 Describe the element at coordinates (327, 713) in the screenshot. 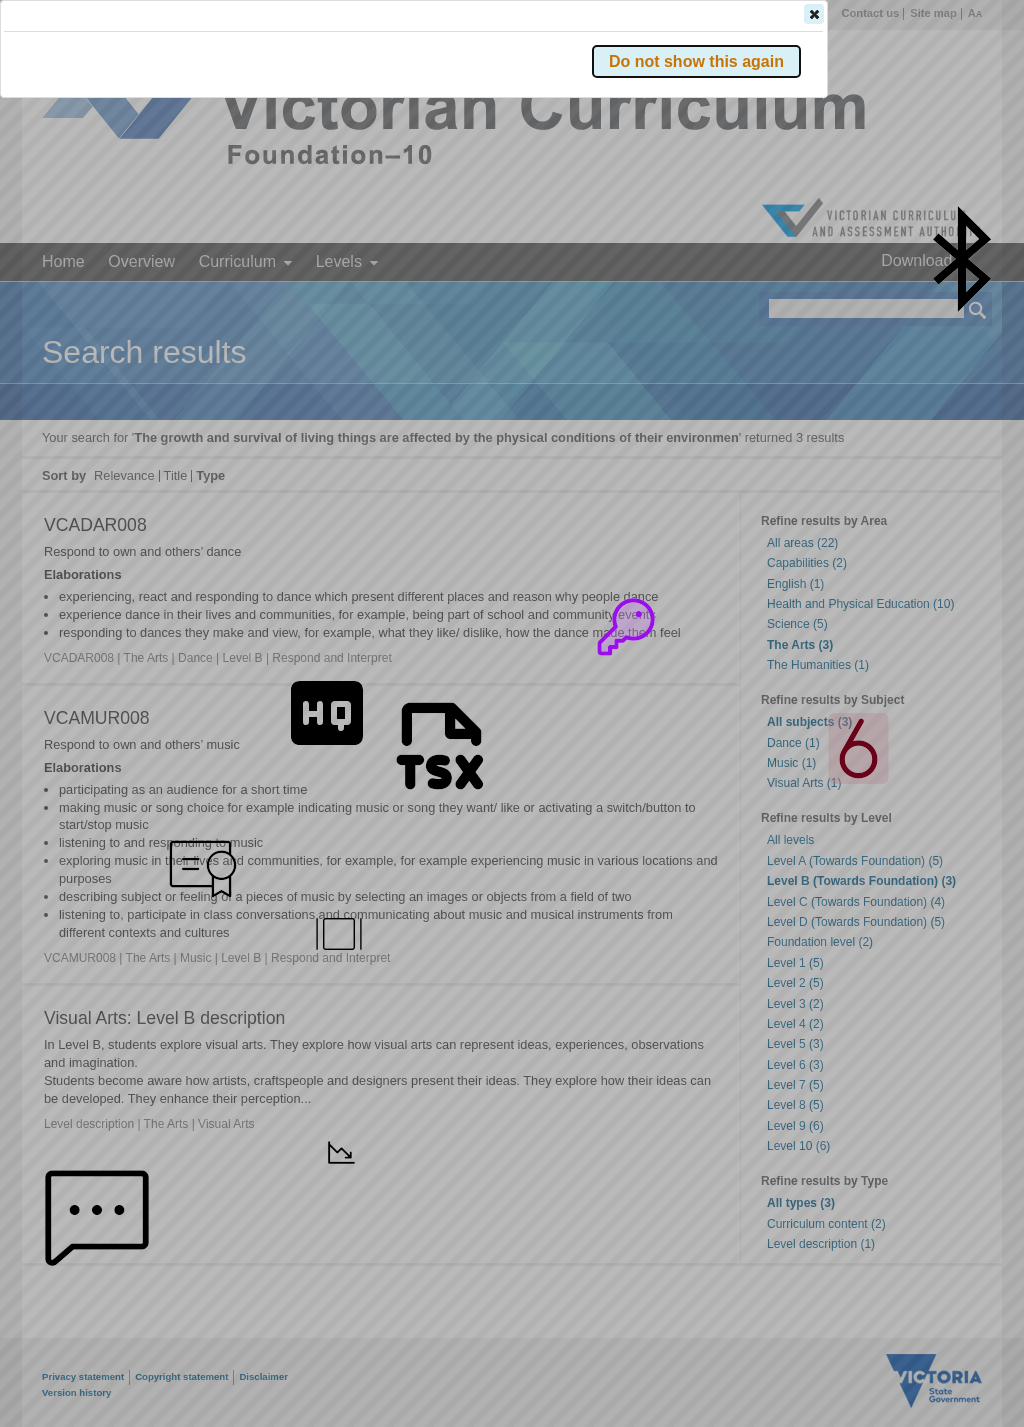

I see `switch to high quality playback mode` at that location.